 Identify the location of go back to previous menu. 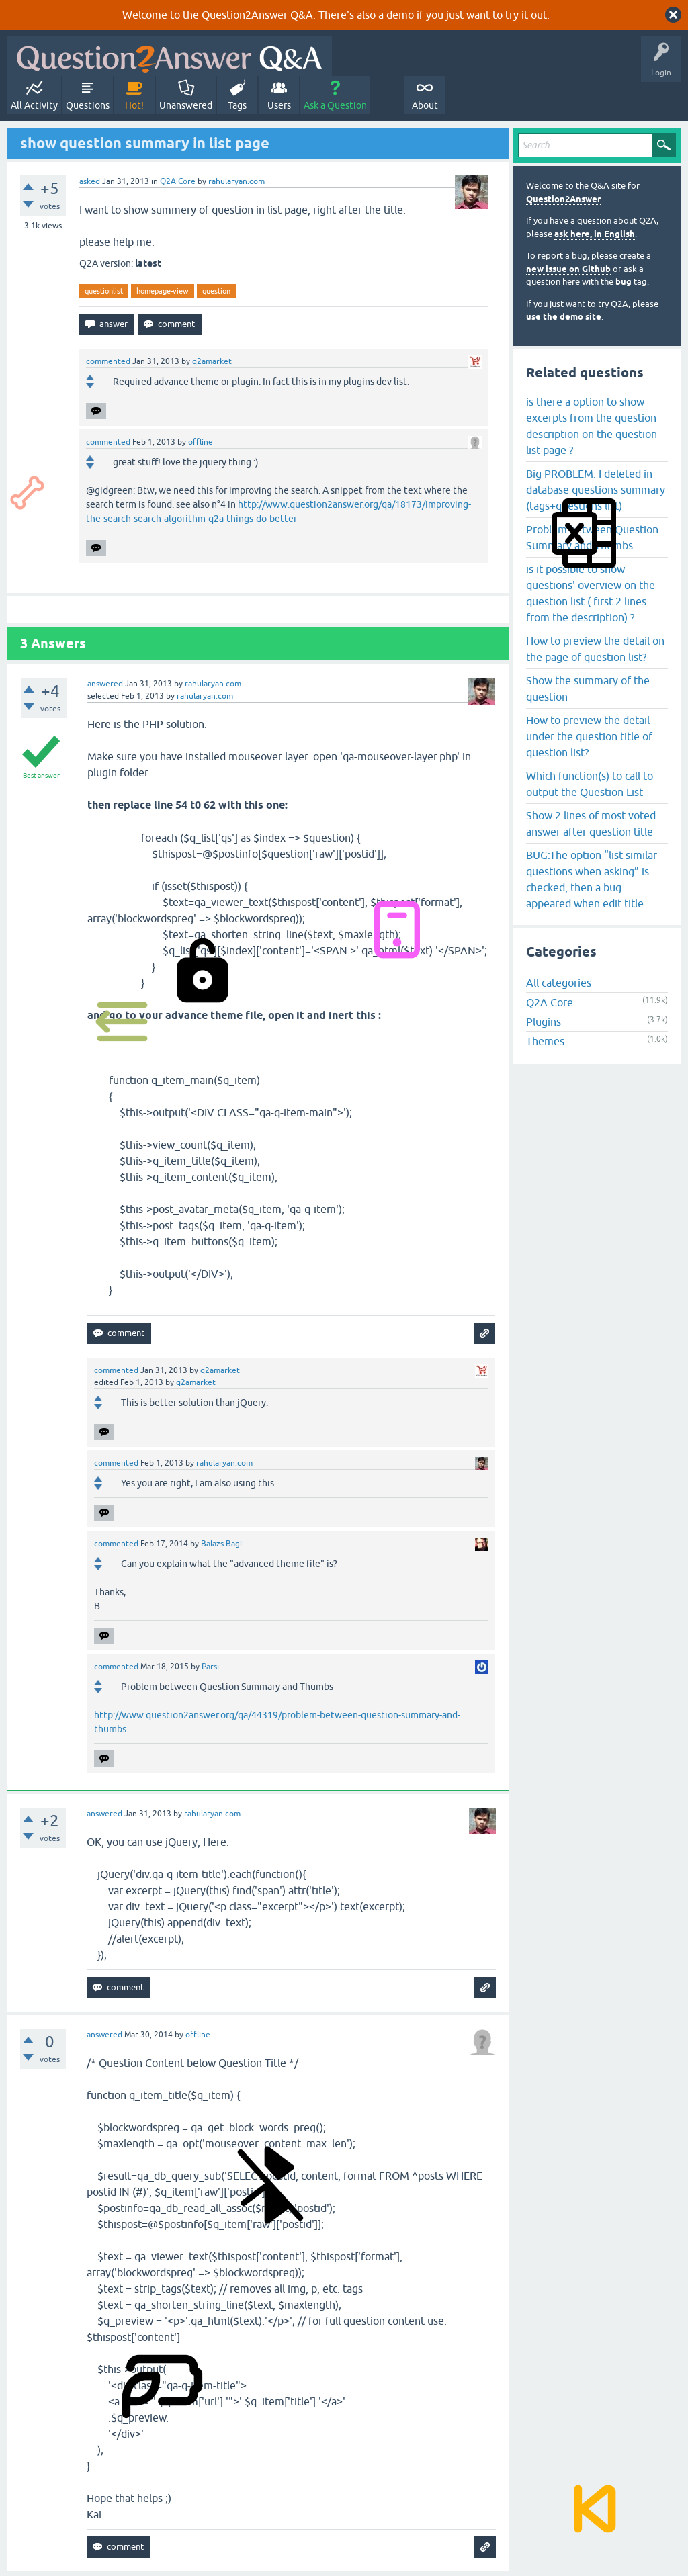
(122, 1022).